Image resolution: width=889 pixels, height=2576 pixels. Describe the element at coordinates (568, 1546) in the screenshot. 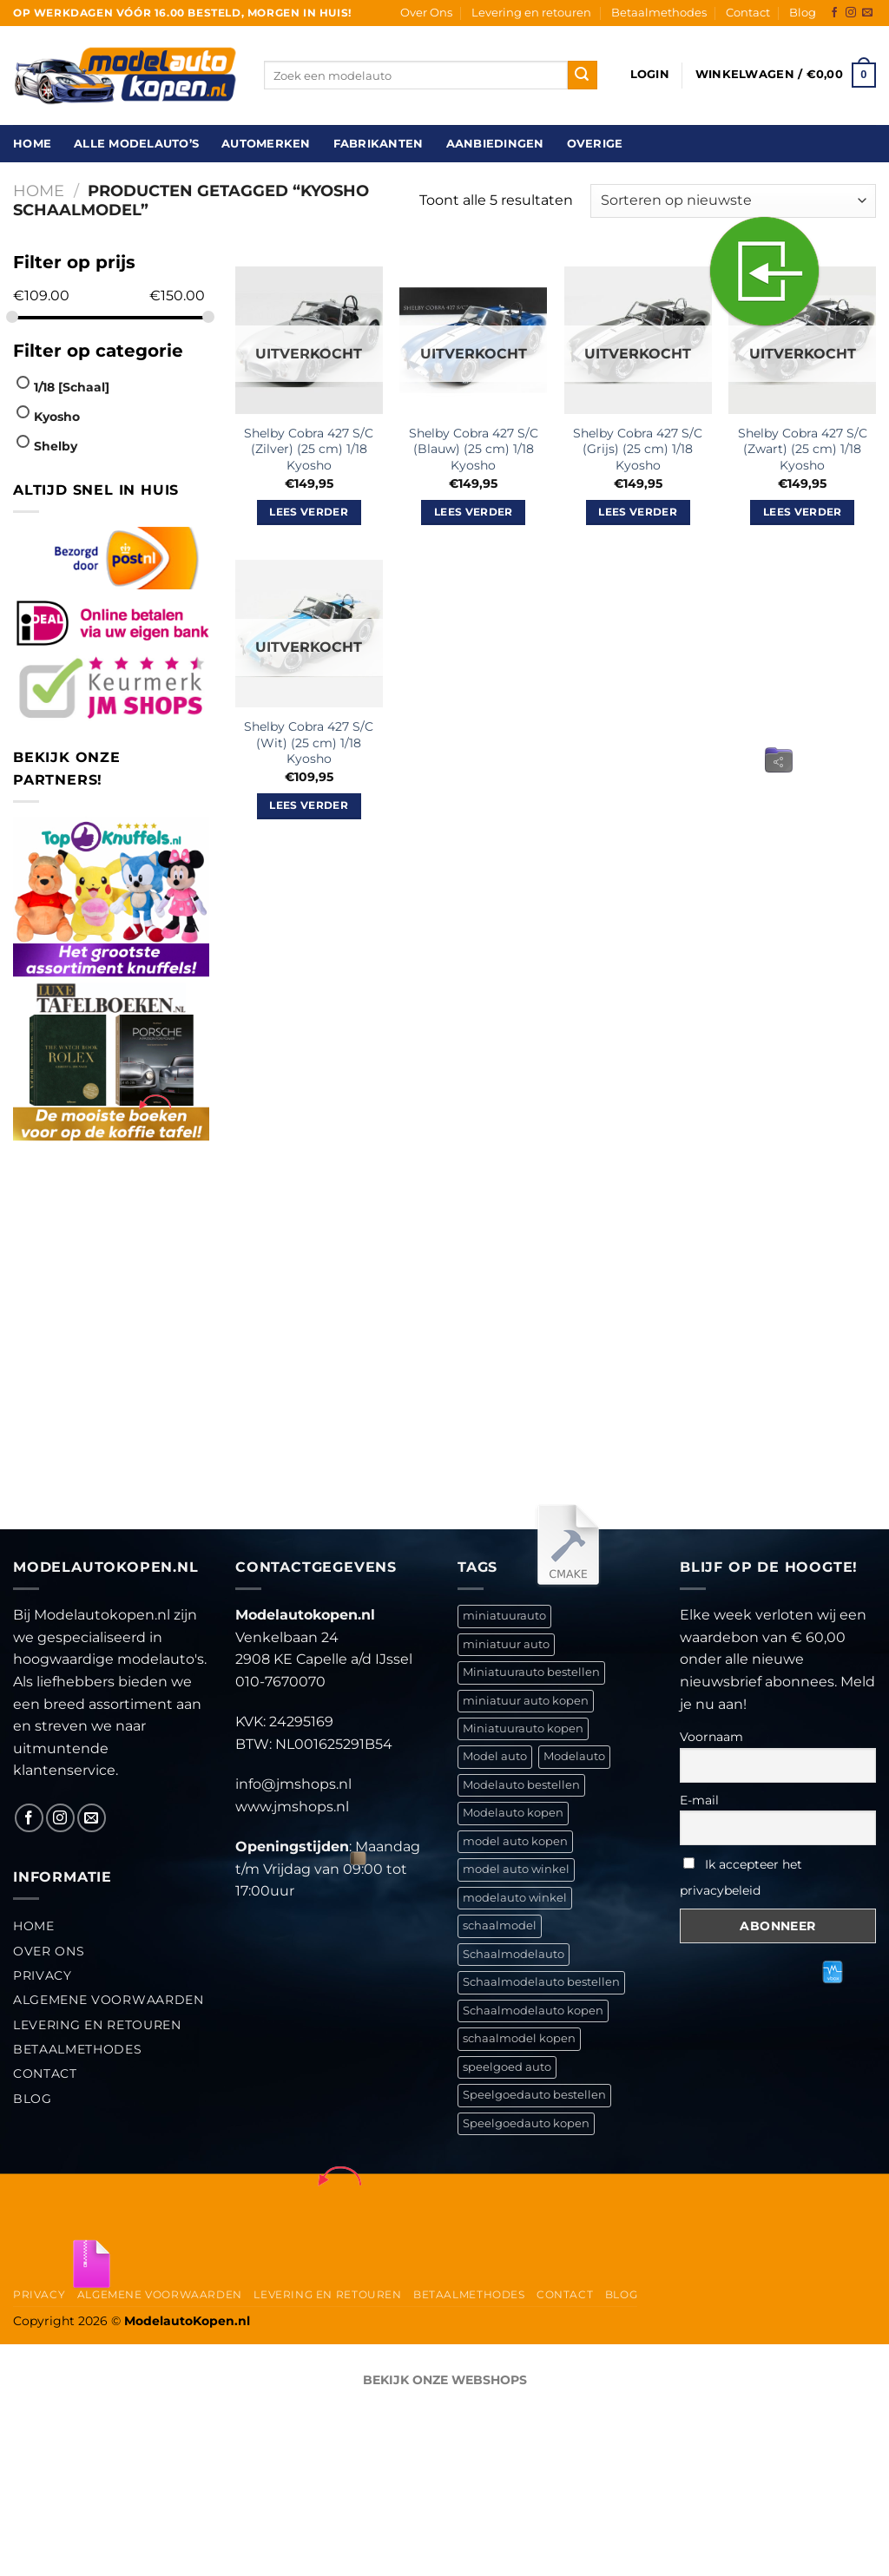

I see `a cmake configuration file` at that location.